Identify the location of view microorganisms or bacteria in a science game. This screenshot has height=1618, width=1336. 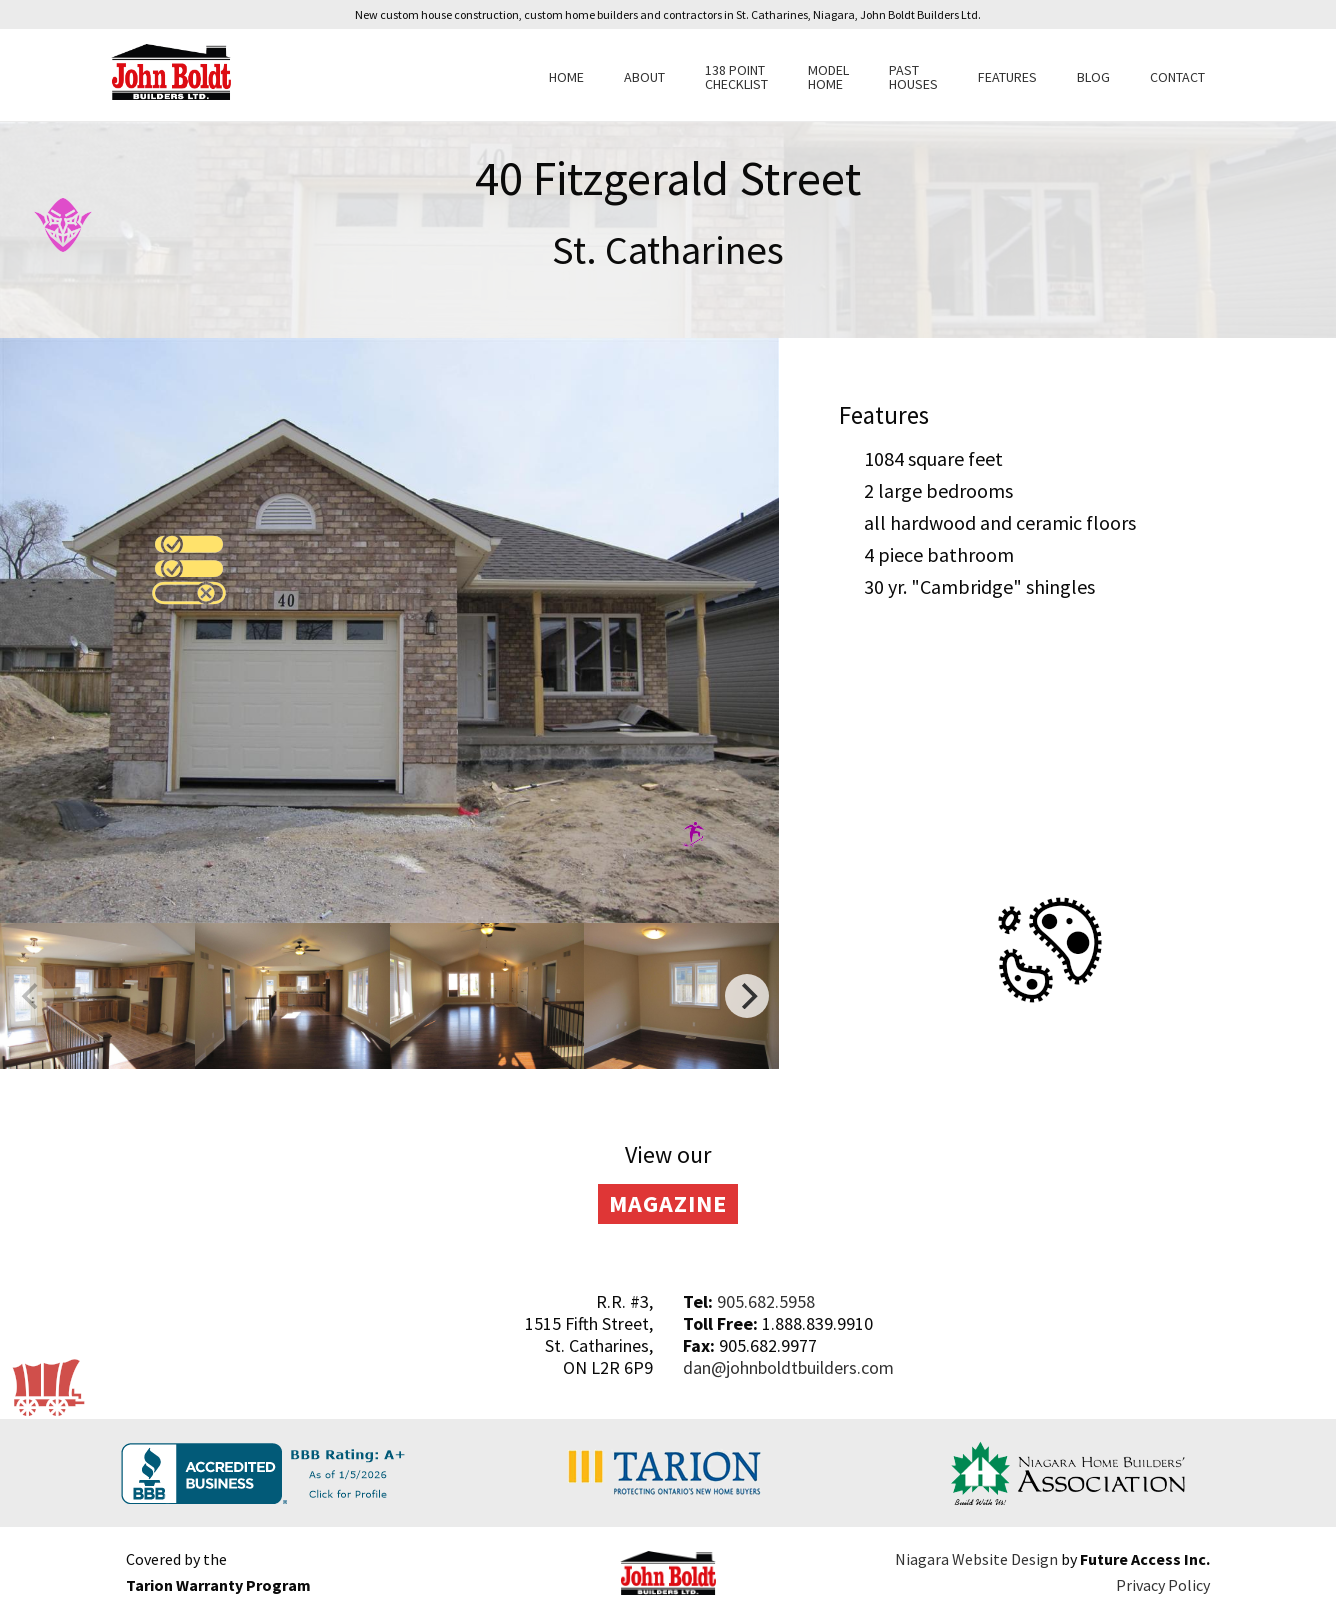
(1050, 950).